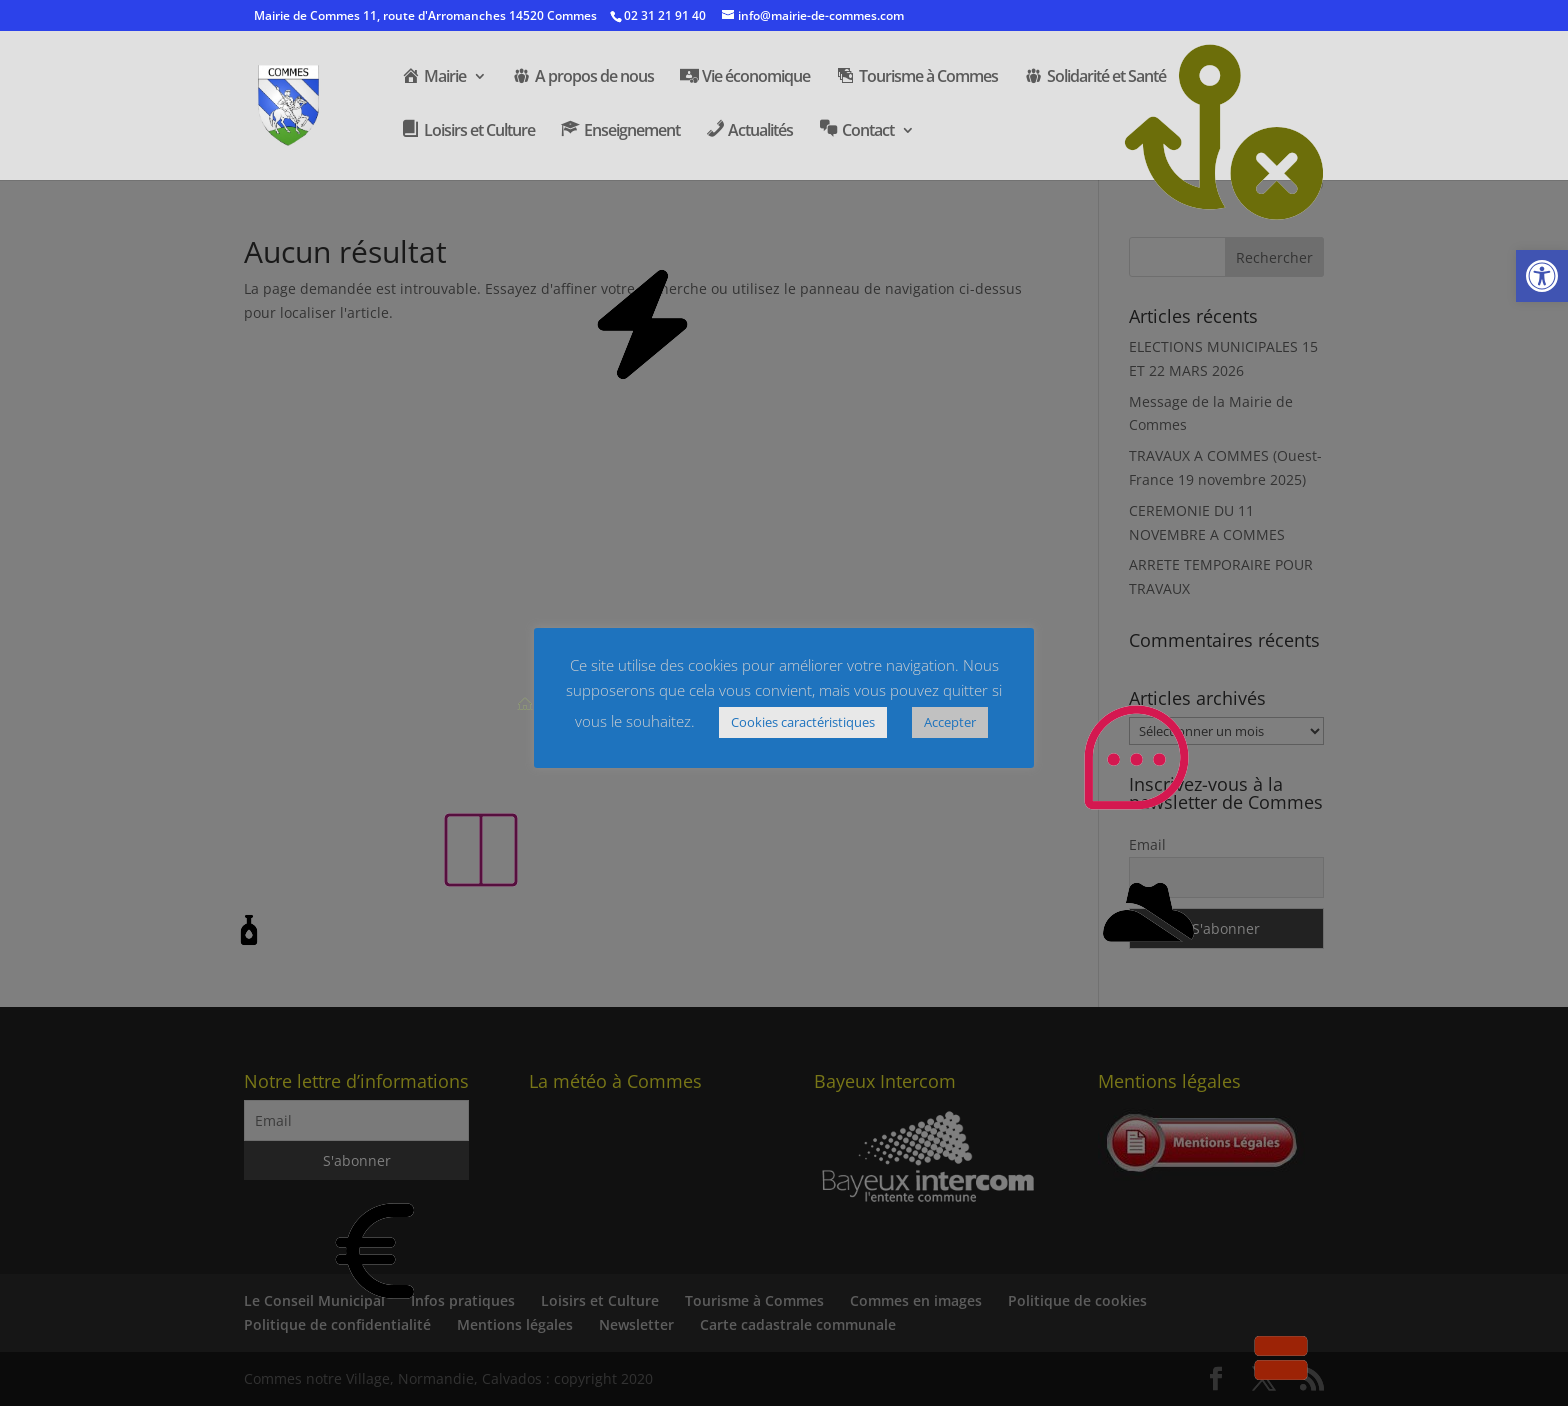  What do you see at coordinates (525, 704) in the screenshot?
I see `navigate to home screen` at bounding box center [525, 704].